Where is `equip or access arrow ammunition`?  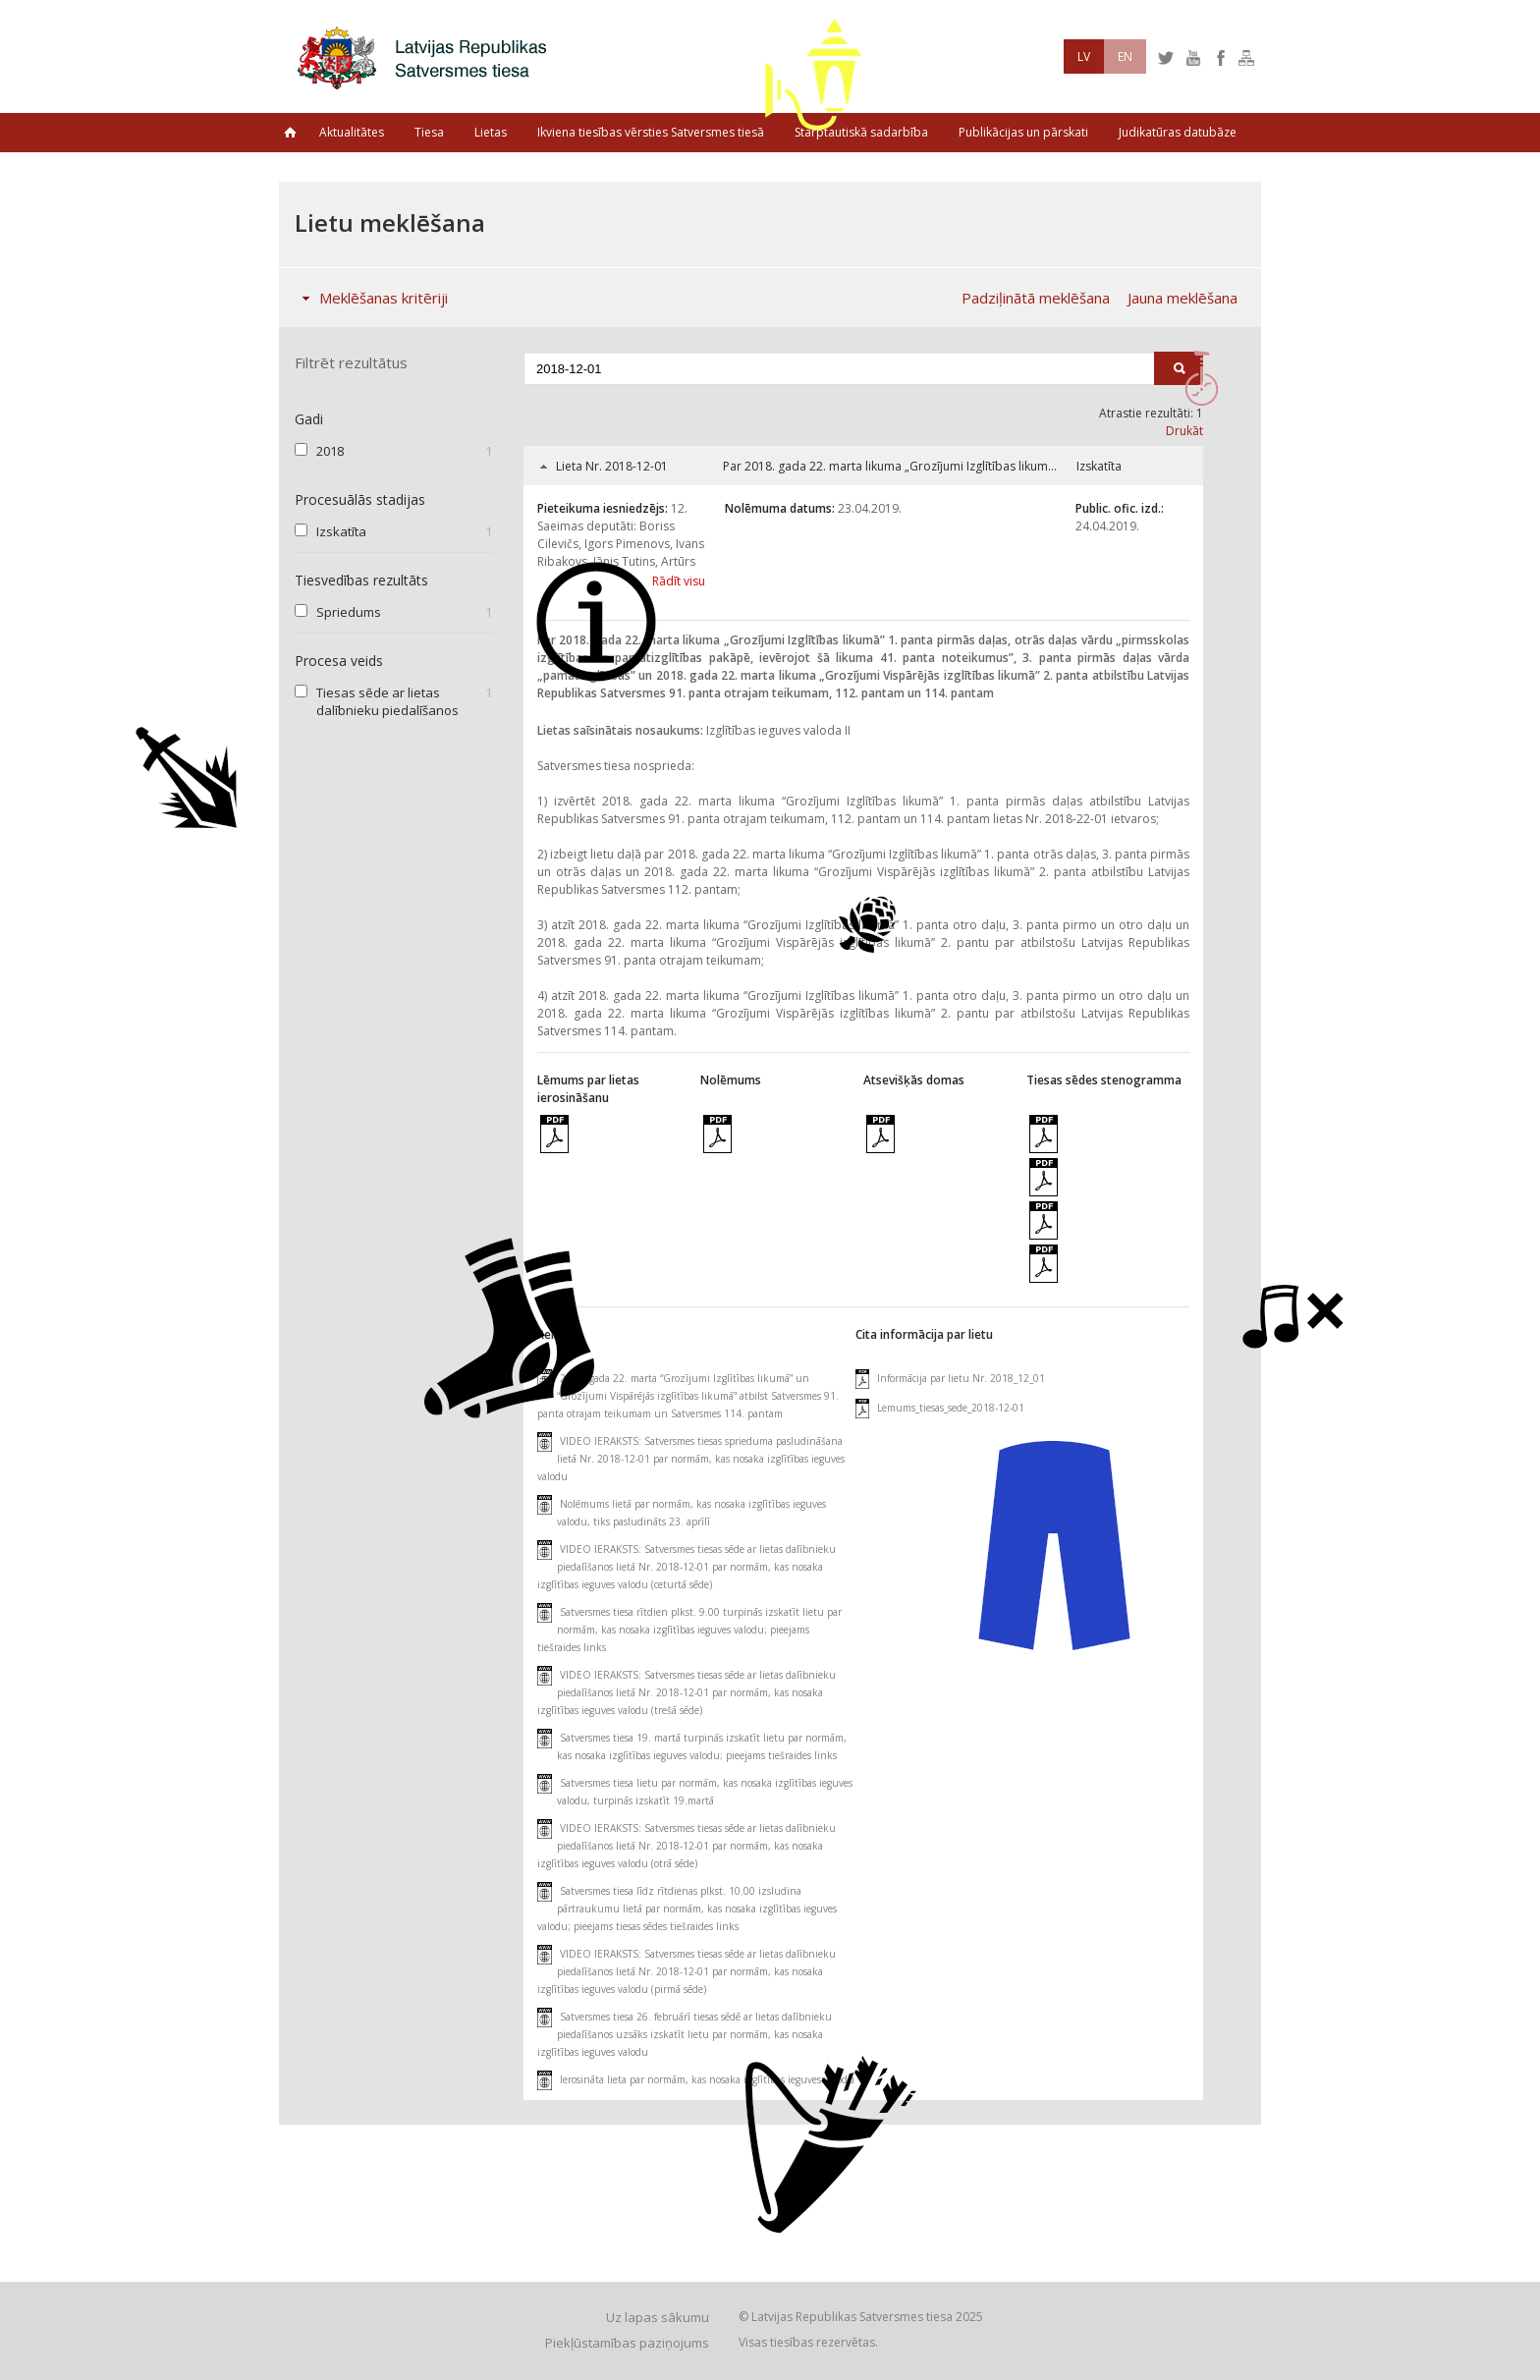
equip or access arrow ammunition is located at coordinates (831, 2144).